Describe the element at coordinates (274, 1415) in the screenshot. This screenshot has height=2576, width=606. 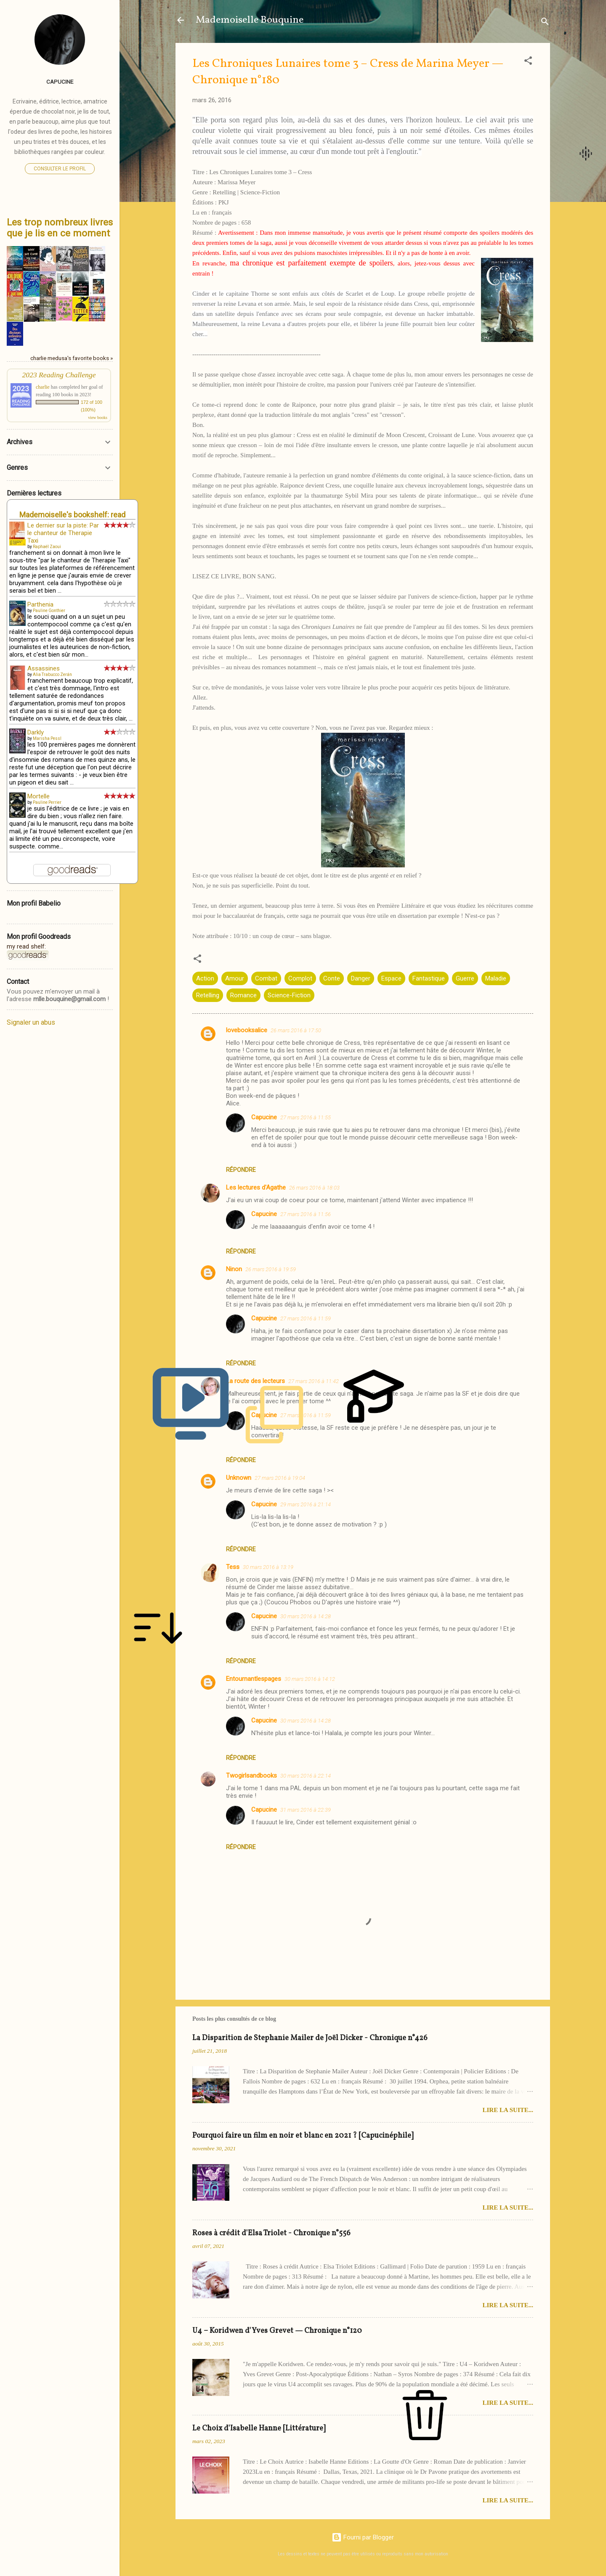
I see `copy to clipboard` at that location.